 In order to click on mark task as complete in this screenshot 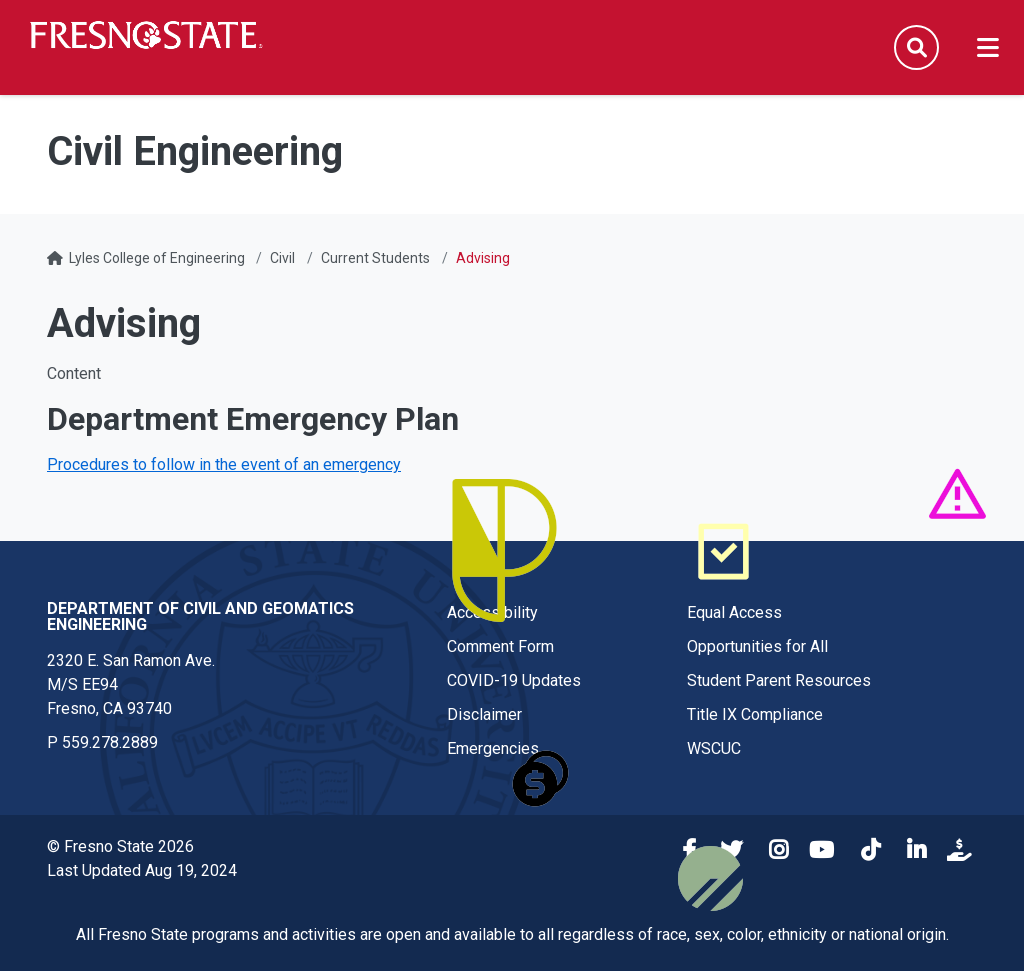, I will do `click(723, 551)`.